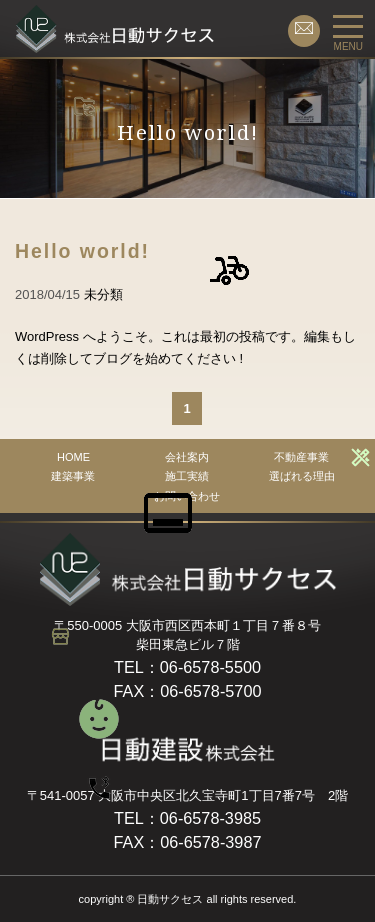  I want to click on disable magic wand or auto-enhance feature, so click(360, 457).